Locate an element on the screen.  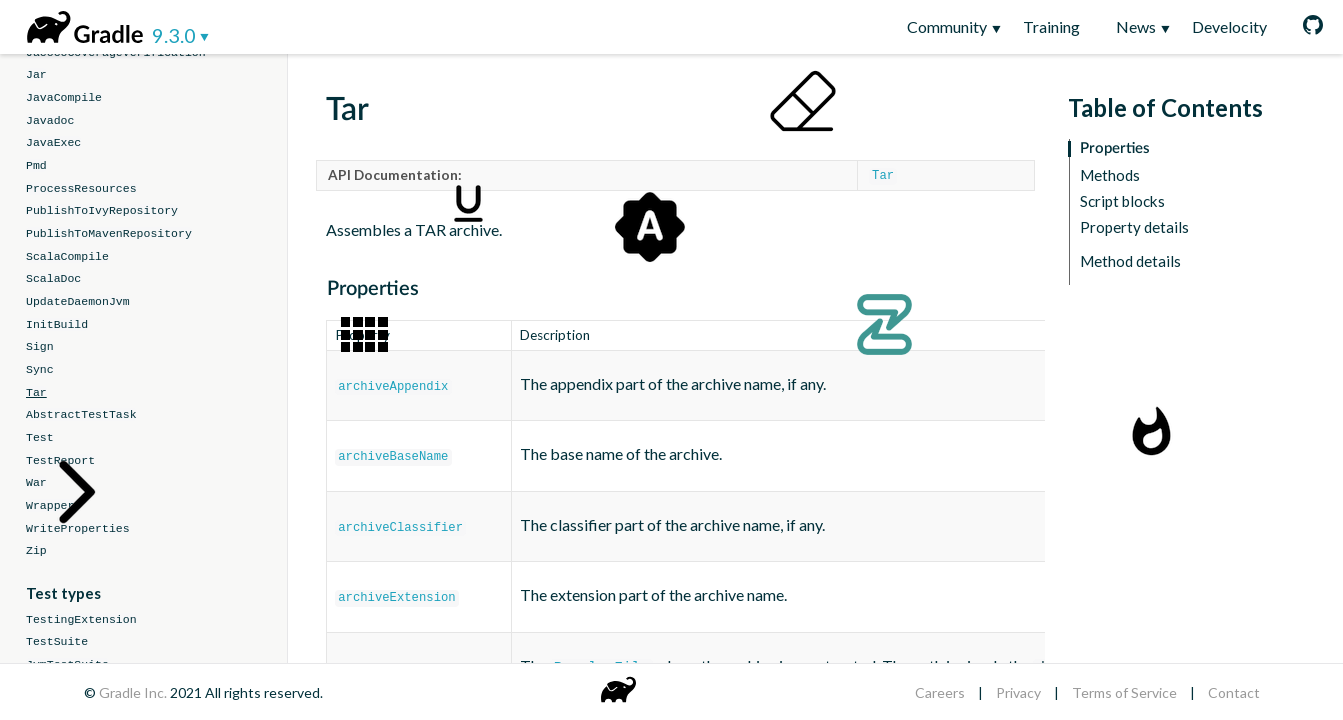
view trending or popular content is located at coordinates (1151, 431).